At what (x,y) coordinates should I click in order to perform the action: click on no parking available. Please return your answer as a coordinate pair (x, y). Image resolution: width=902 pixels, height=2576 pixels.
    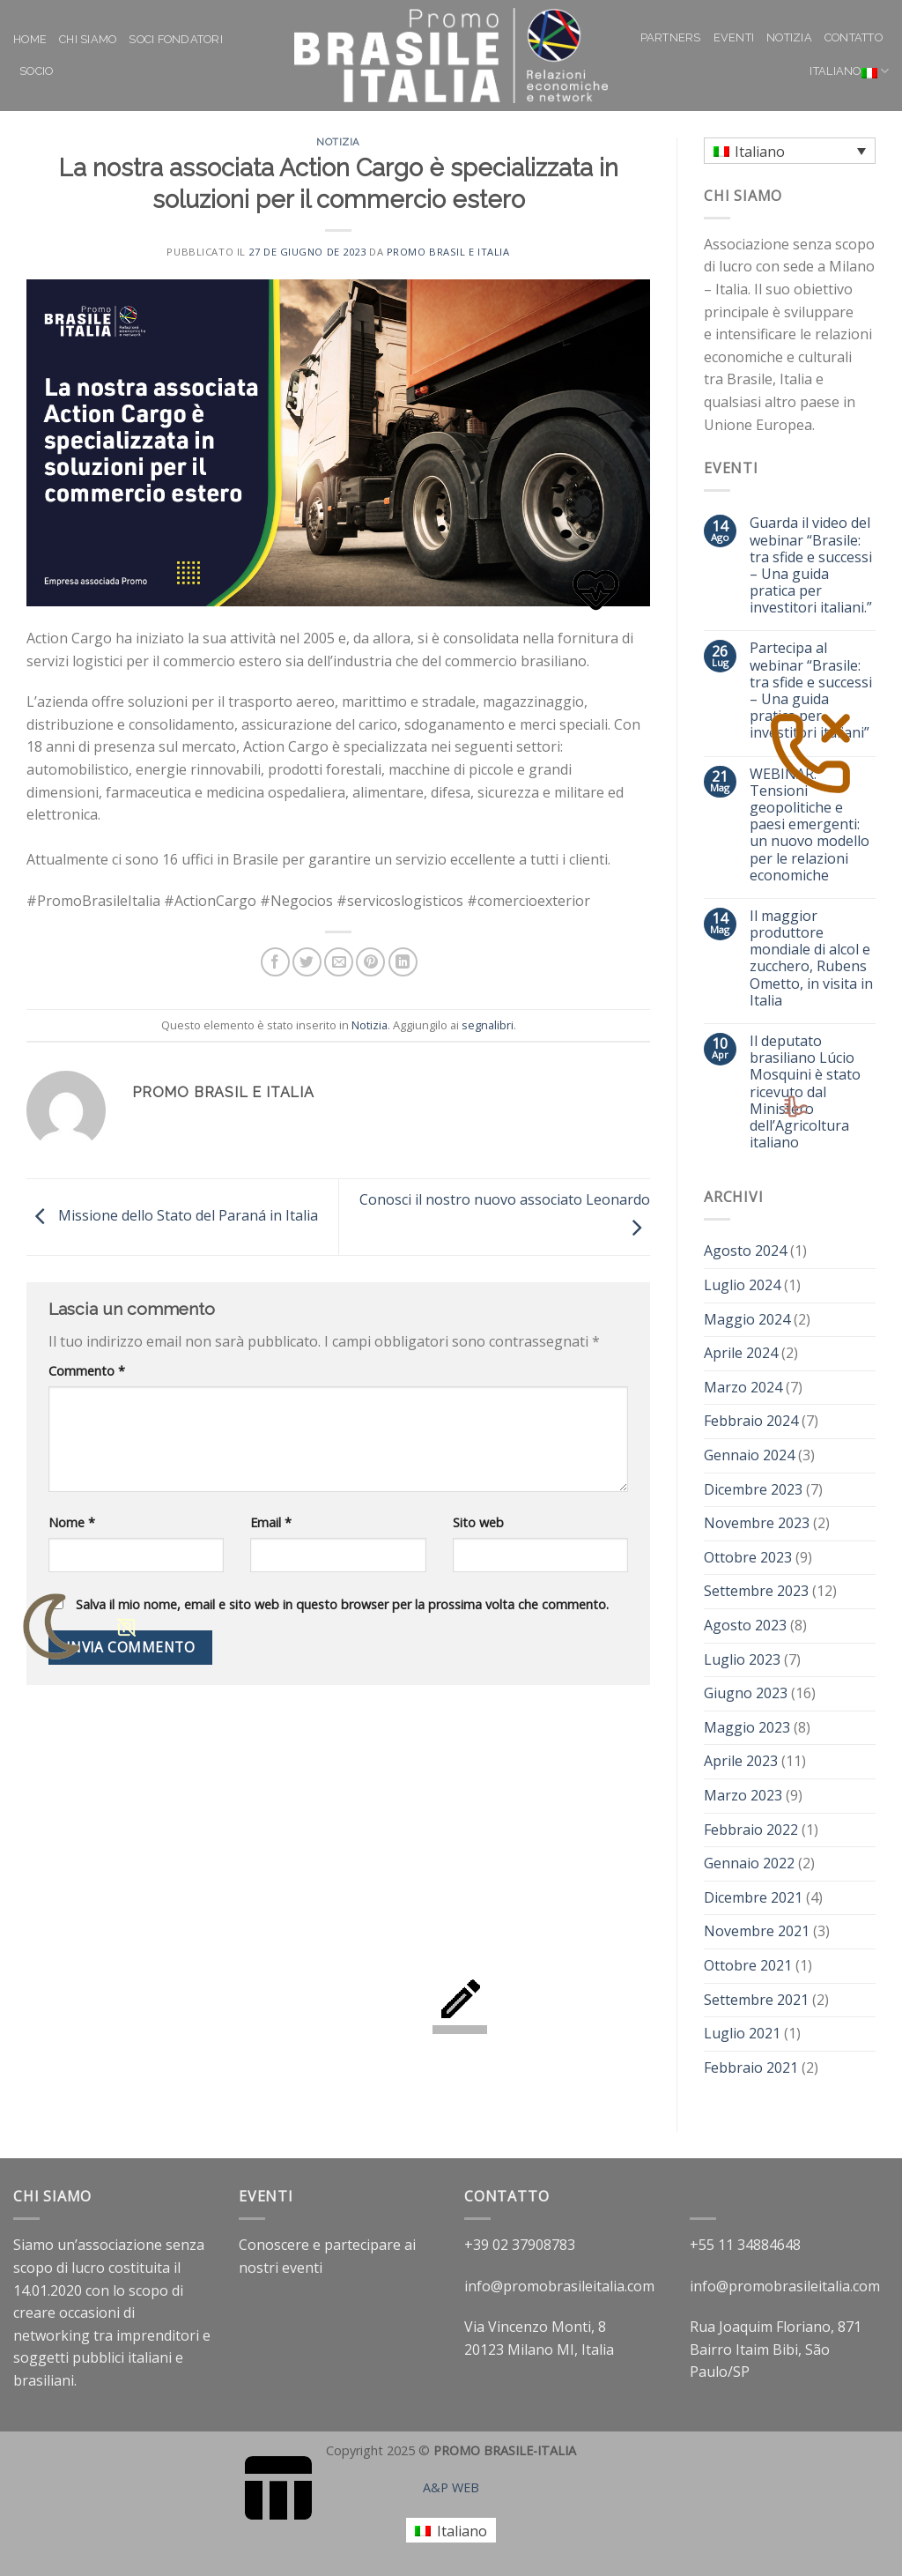
    Looking at the image, I should click on (126, 1627).